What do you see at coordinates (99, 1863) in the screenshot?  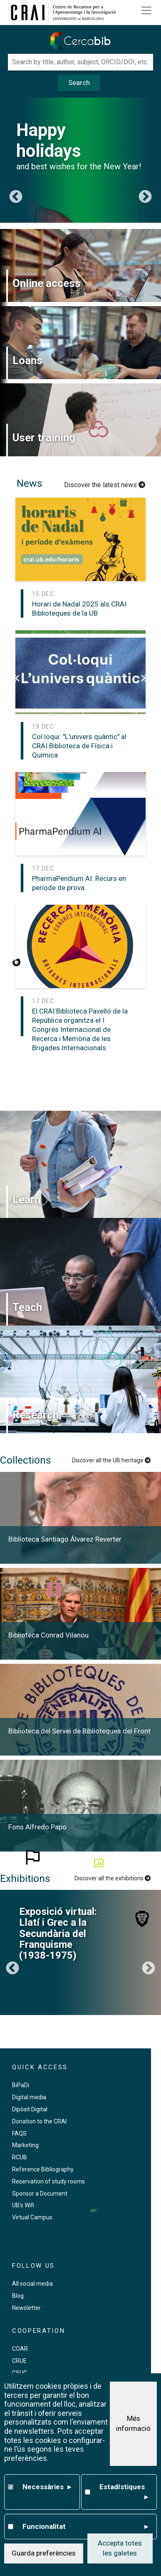 I see `view analytics dashboard` at bounding box center [99, 1863].